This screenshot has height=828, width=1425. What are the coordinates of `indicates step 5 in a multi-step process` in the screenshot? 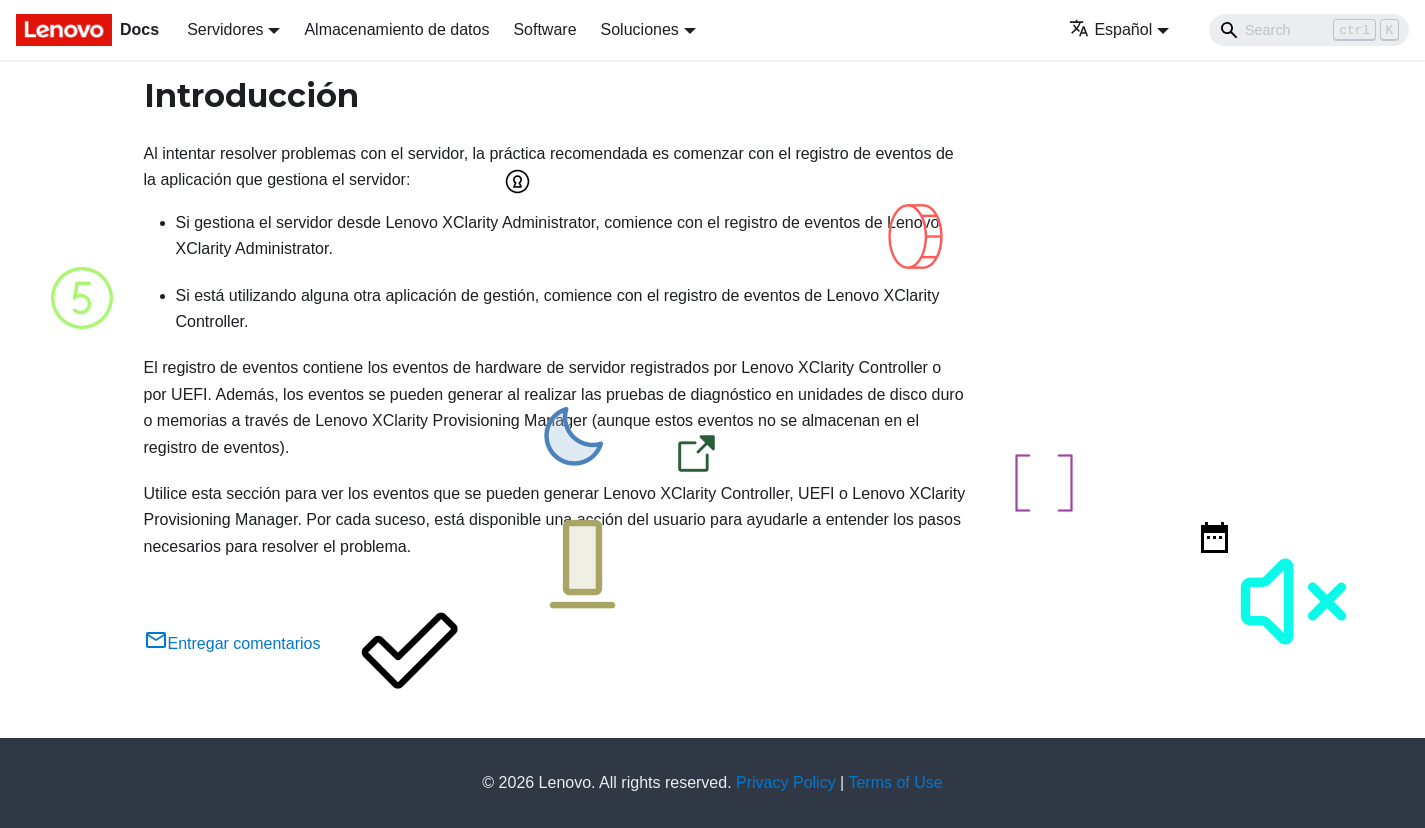 It's located at (82, 298).